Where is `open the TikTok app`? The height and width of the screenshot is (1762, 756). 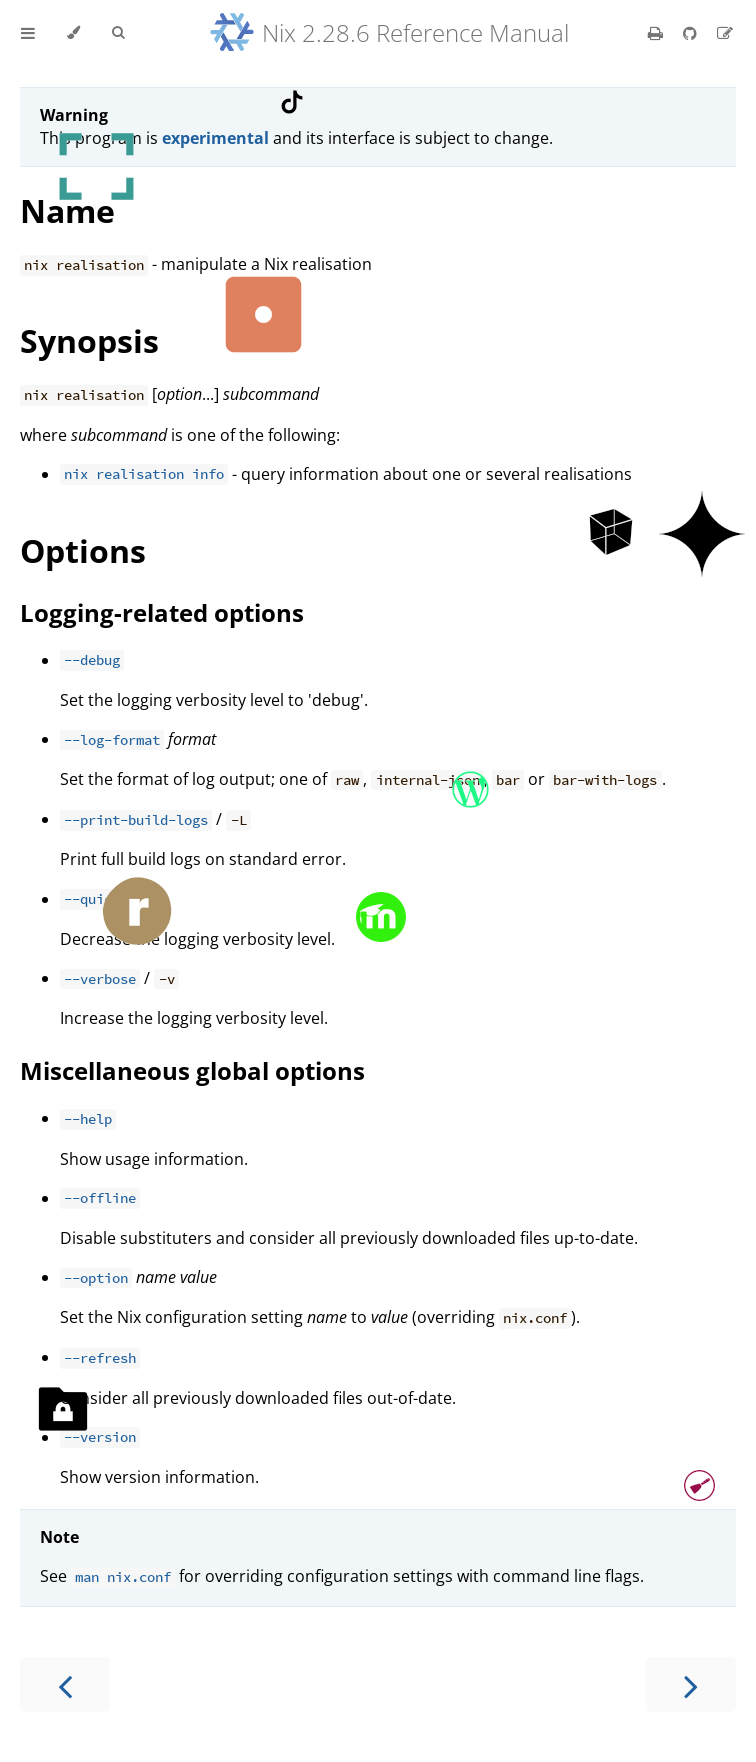
open the TikTok app is located at coordinates (292, 102).